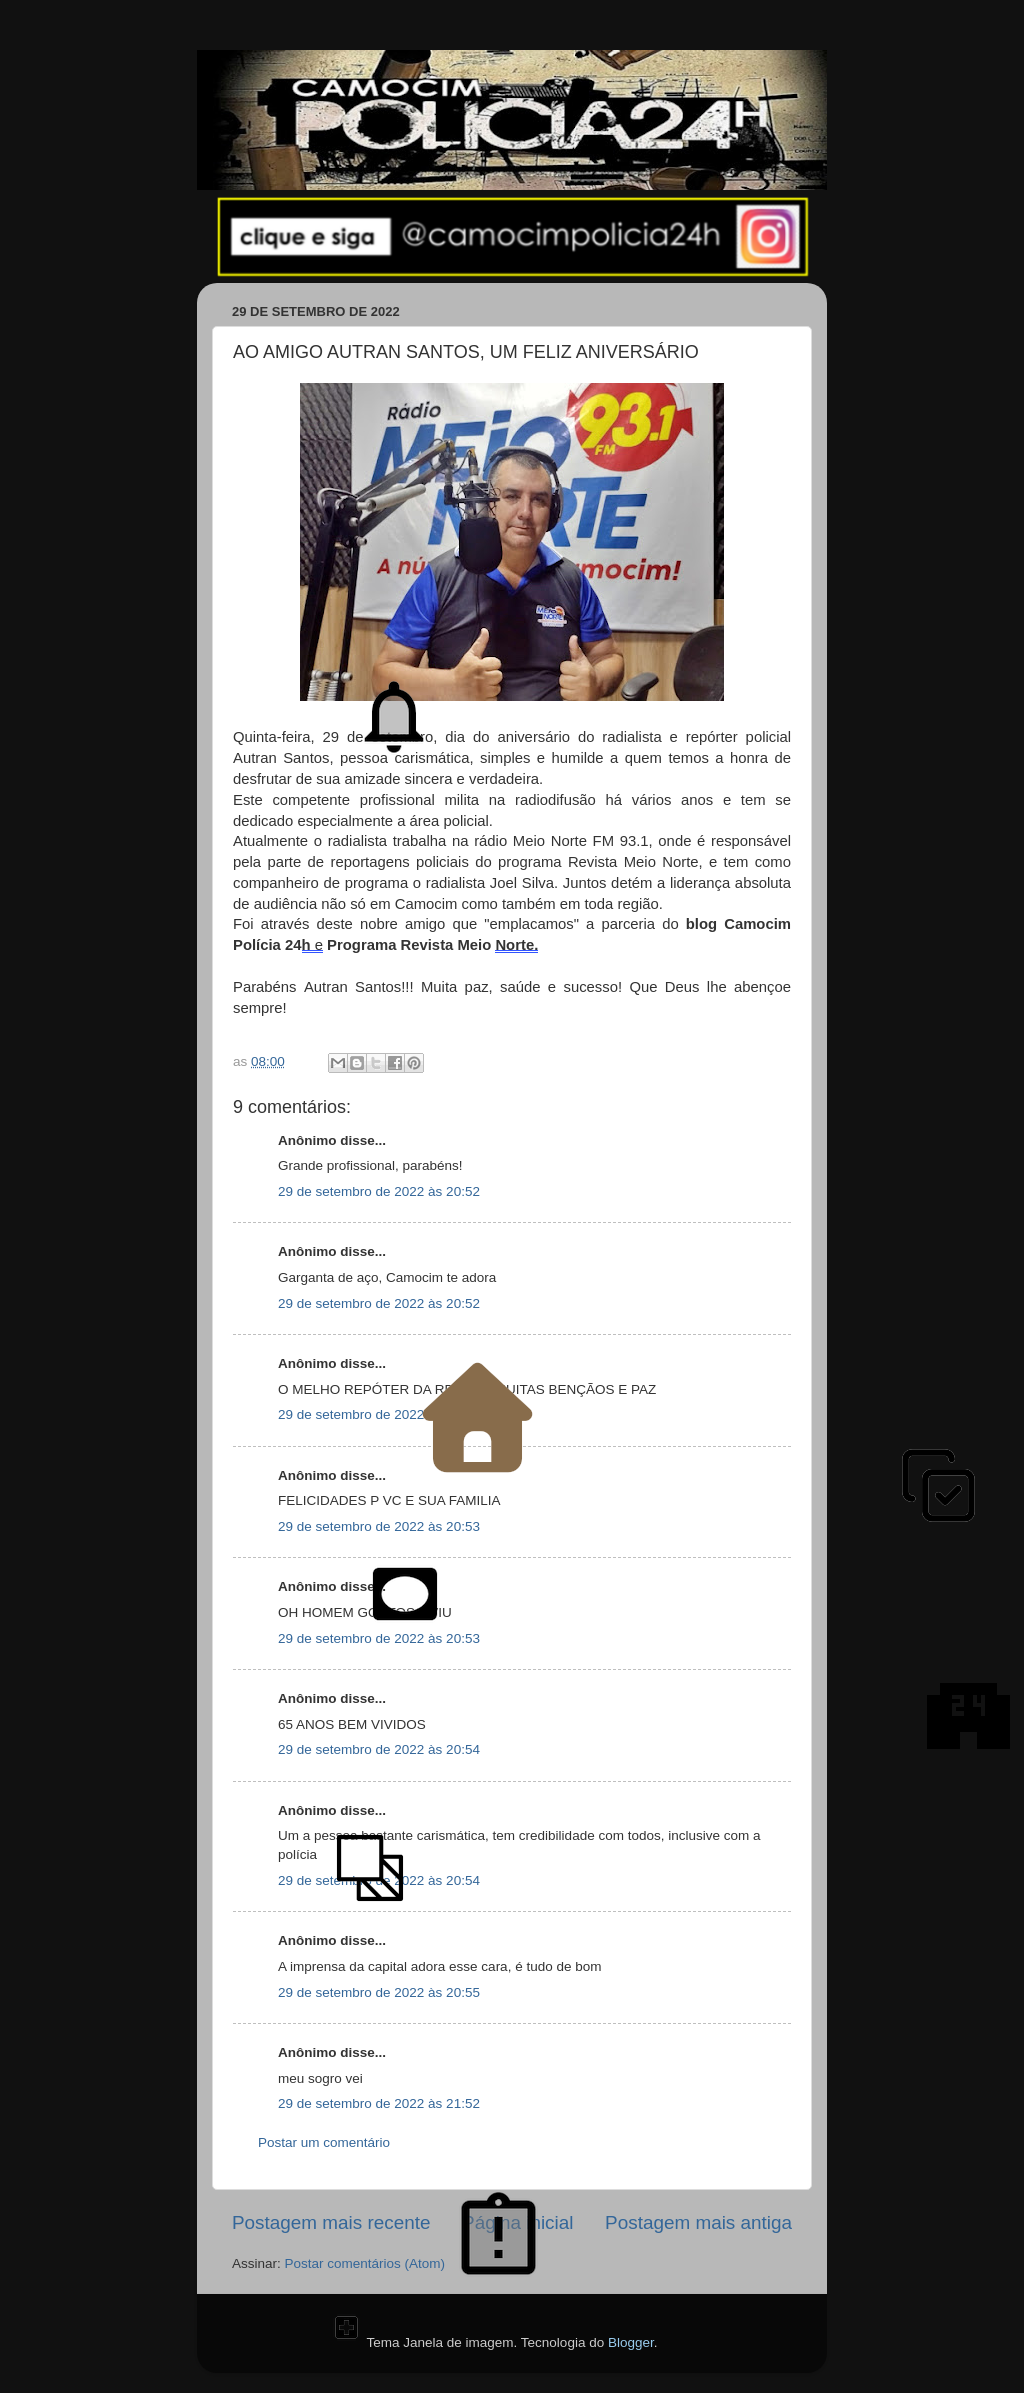 The image size is (1024, 2393). I want to click on apply vignette effect to photo, so click(405, 1594).